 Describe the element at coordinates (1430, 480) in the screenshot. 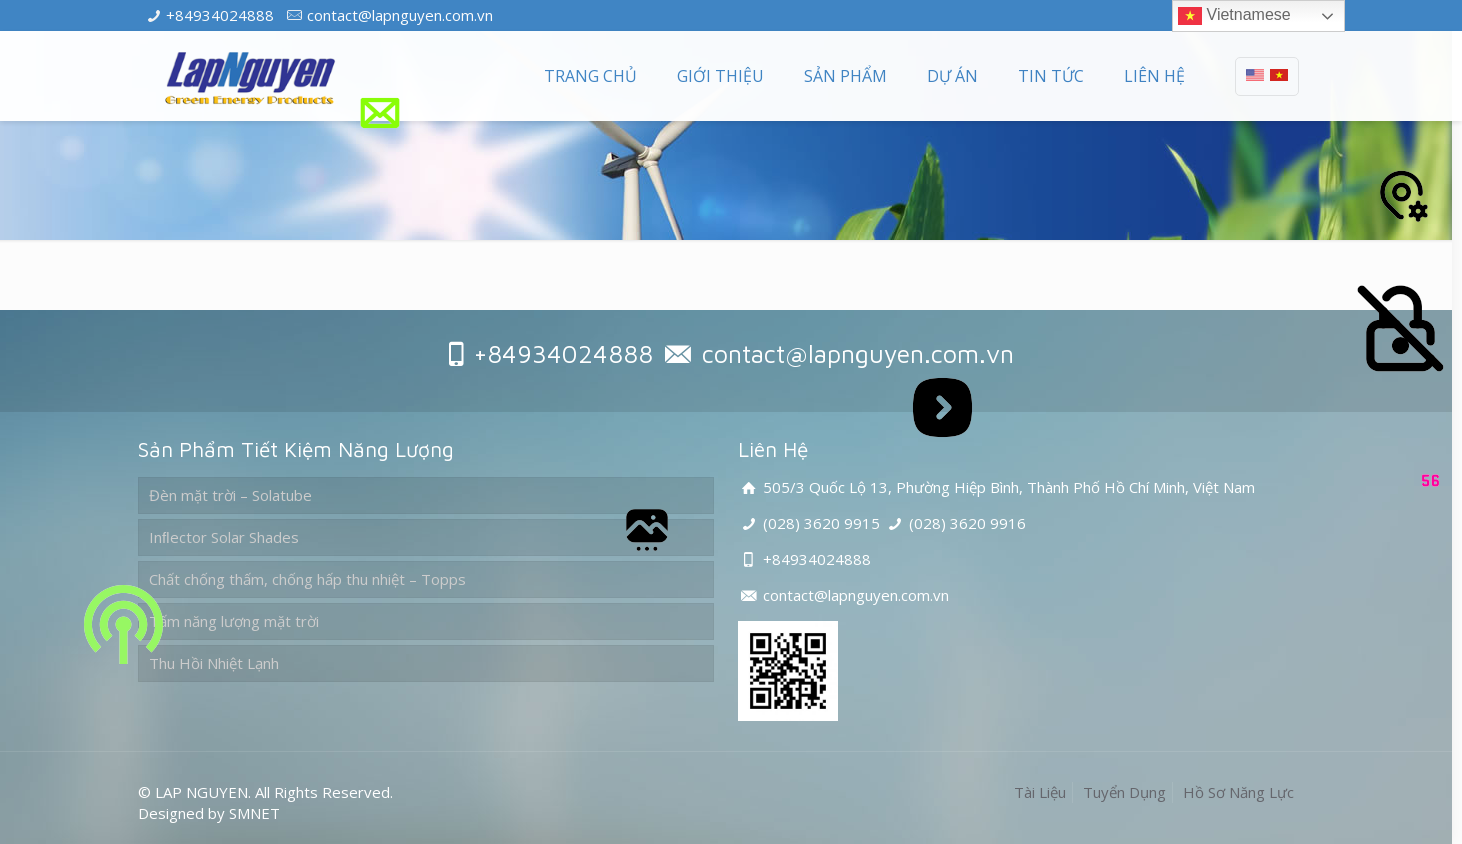

I see `indicates item number 56 in a list or sequence` at that location.